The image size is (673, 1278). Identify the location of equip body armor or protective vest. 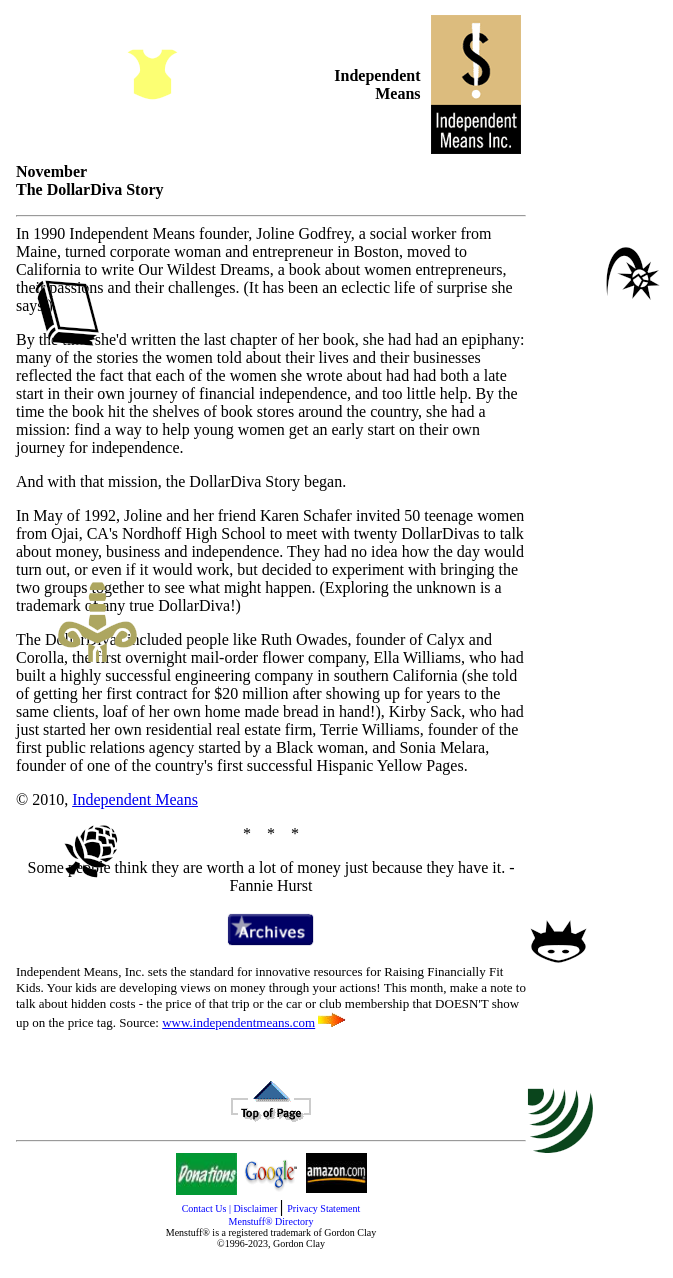
(152, 74).